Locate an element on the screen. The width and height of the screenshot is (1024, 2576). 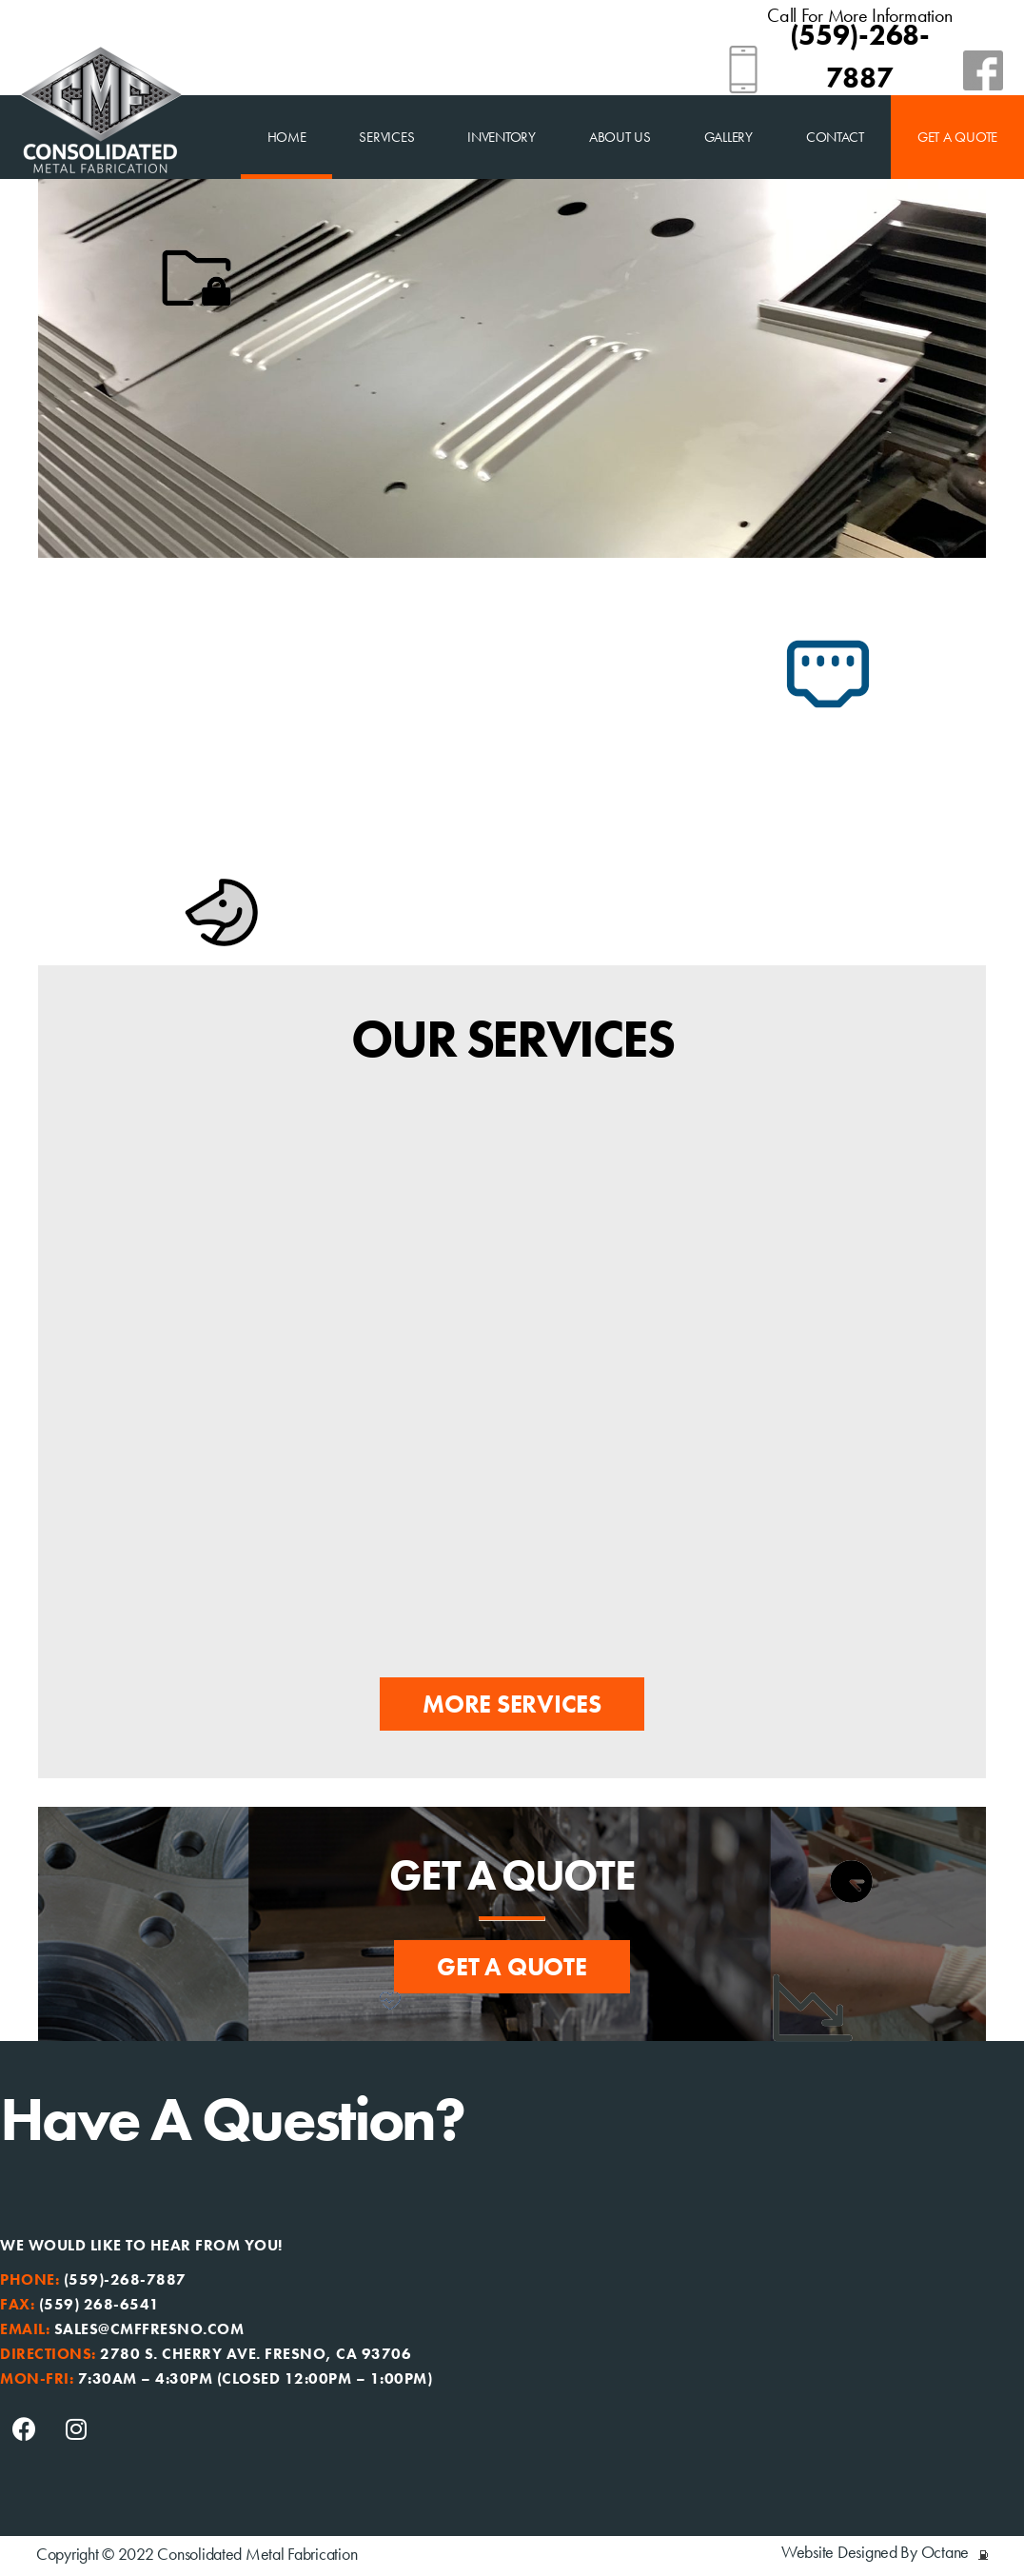
access a password-protected folder is located at coordinates (196, 276).